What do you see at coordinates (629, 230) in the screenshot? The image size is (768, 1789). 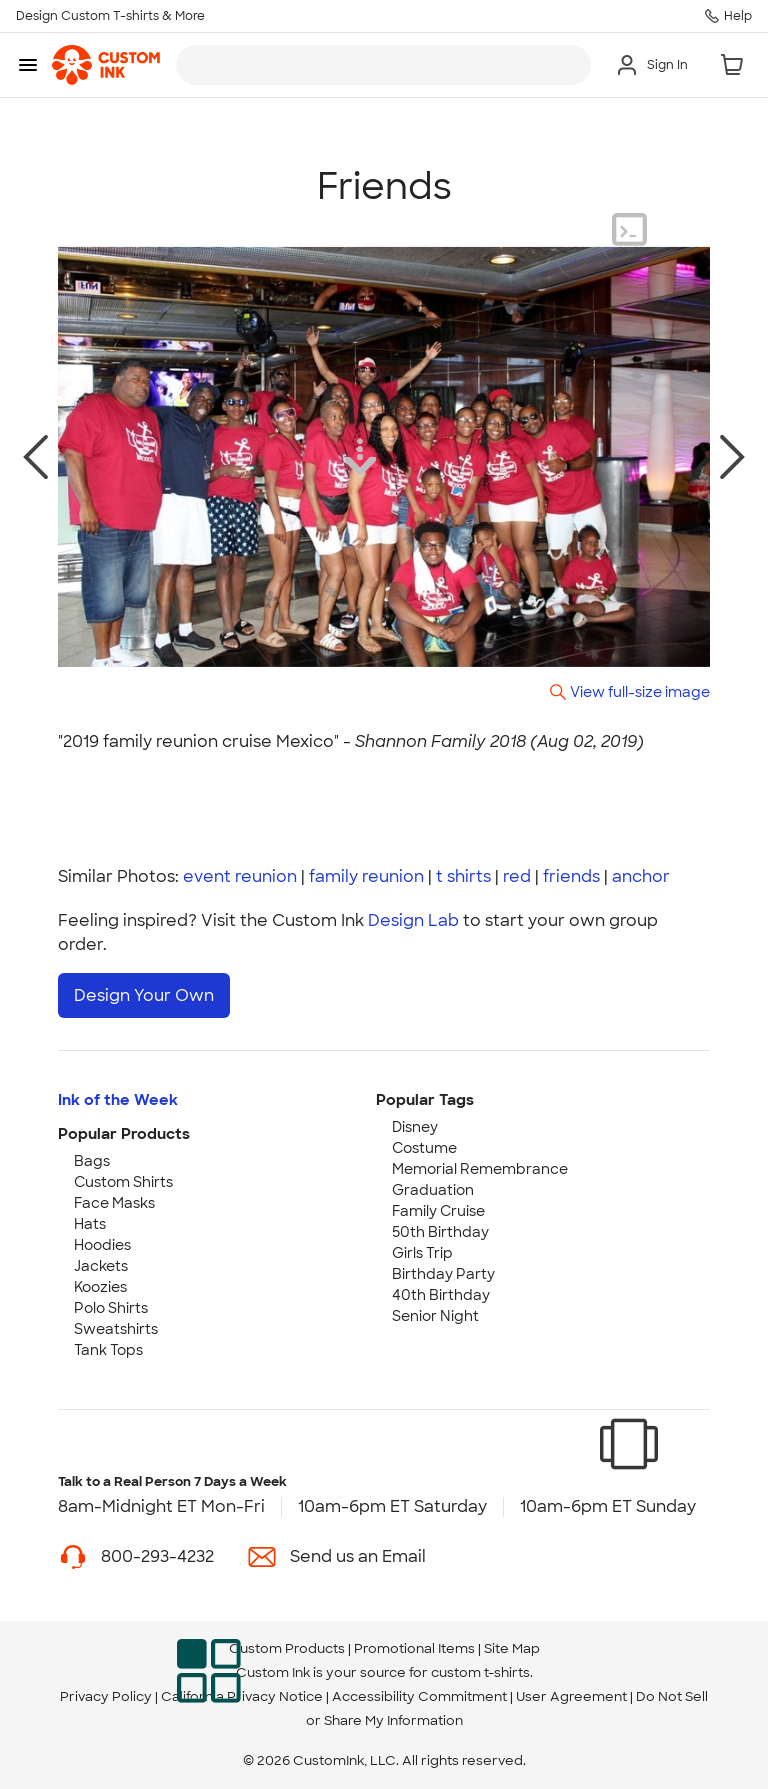 I see `open the terminal application` at bounding box center [629, 230].